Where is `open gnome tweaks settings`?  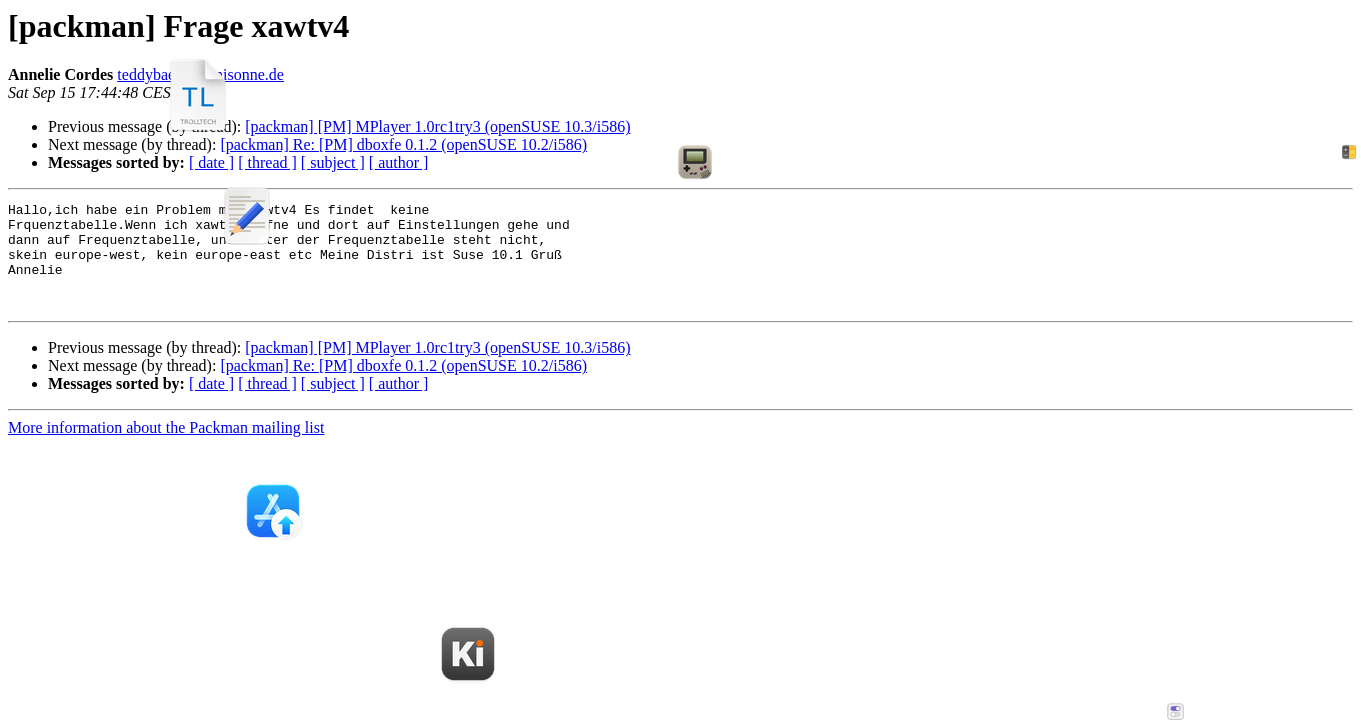 open gnome tweaks settings is located at coordinates (1175, 711).